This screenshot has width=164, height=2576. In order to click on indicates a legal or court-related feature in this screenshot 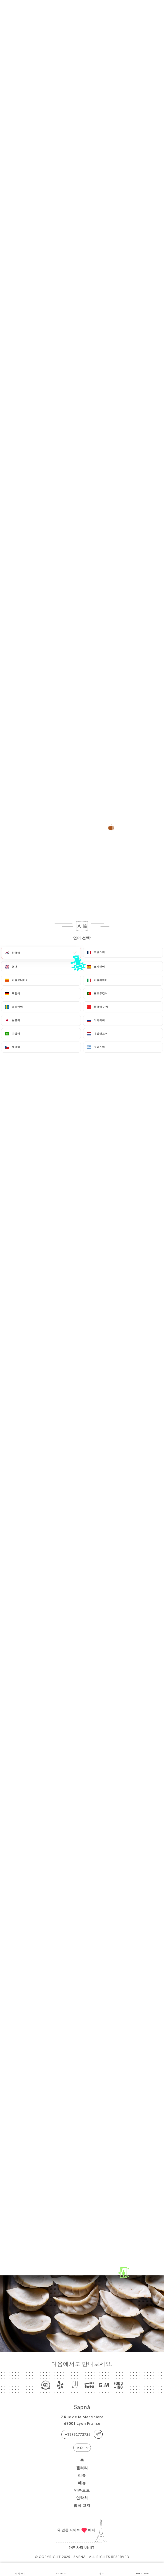, I will do `click(78, 963)`.